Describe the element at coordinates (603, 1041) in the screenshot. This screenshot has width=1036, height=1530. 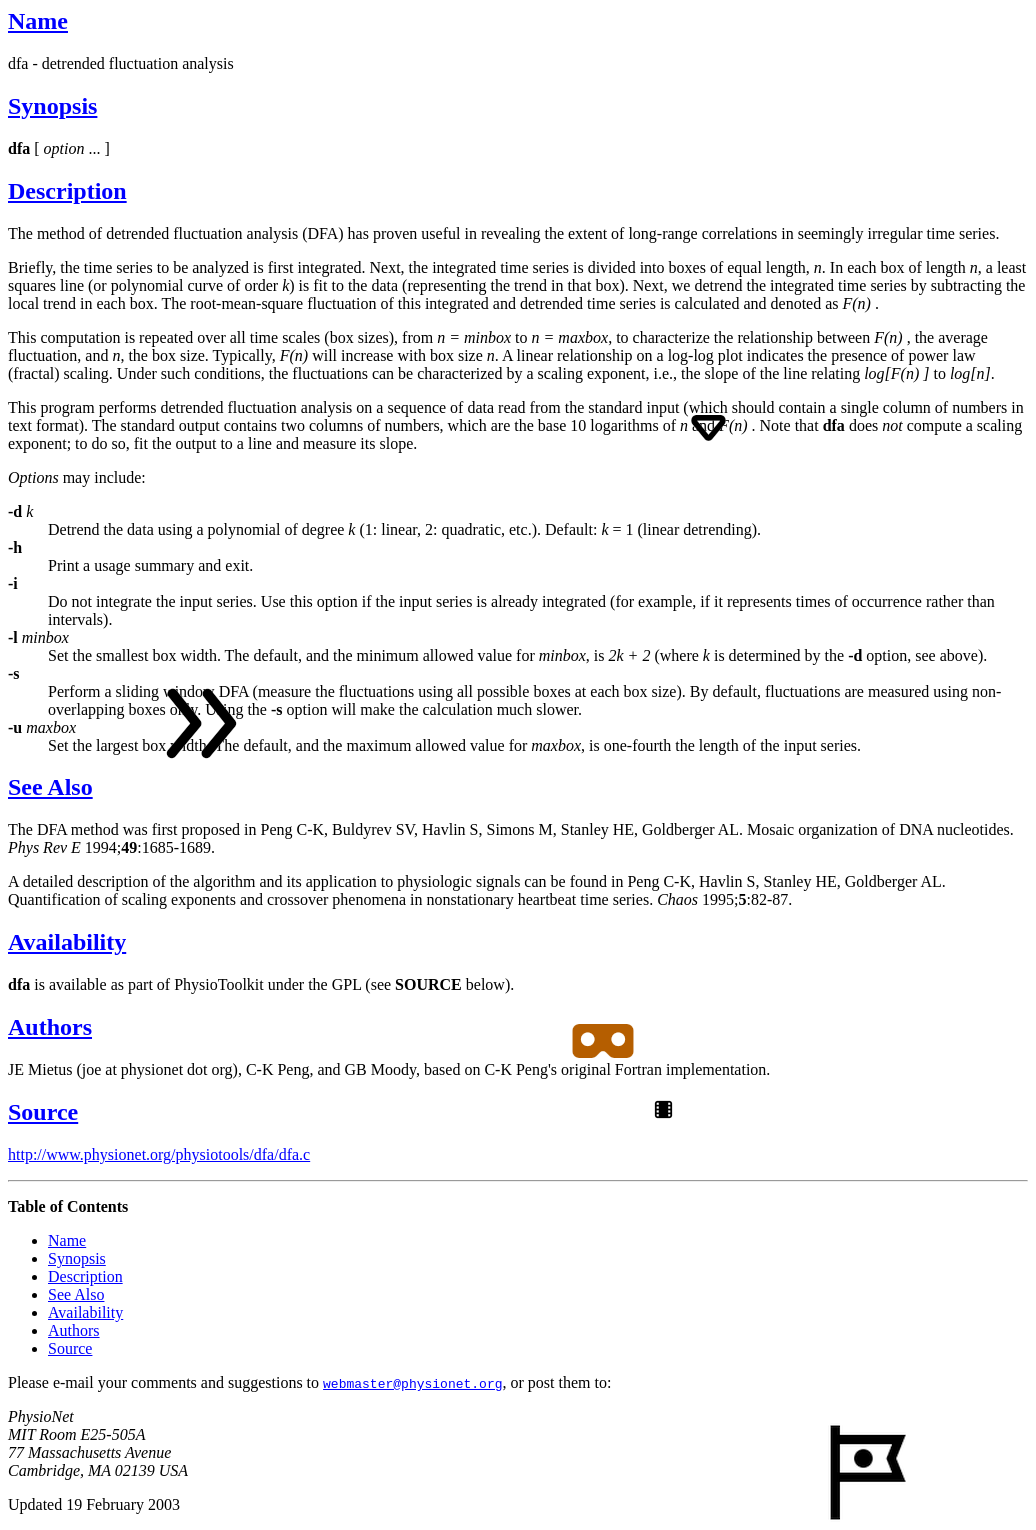
I see `launch virtual reality mode` at that location.